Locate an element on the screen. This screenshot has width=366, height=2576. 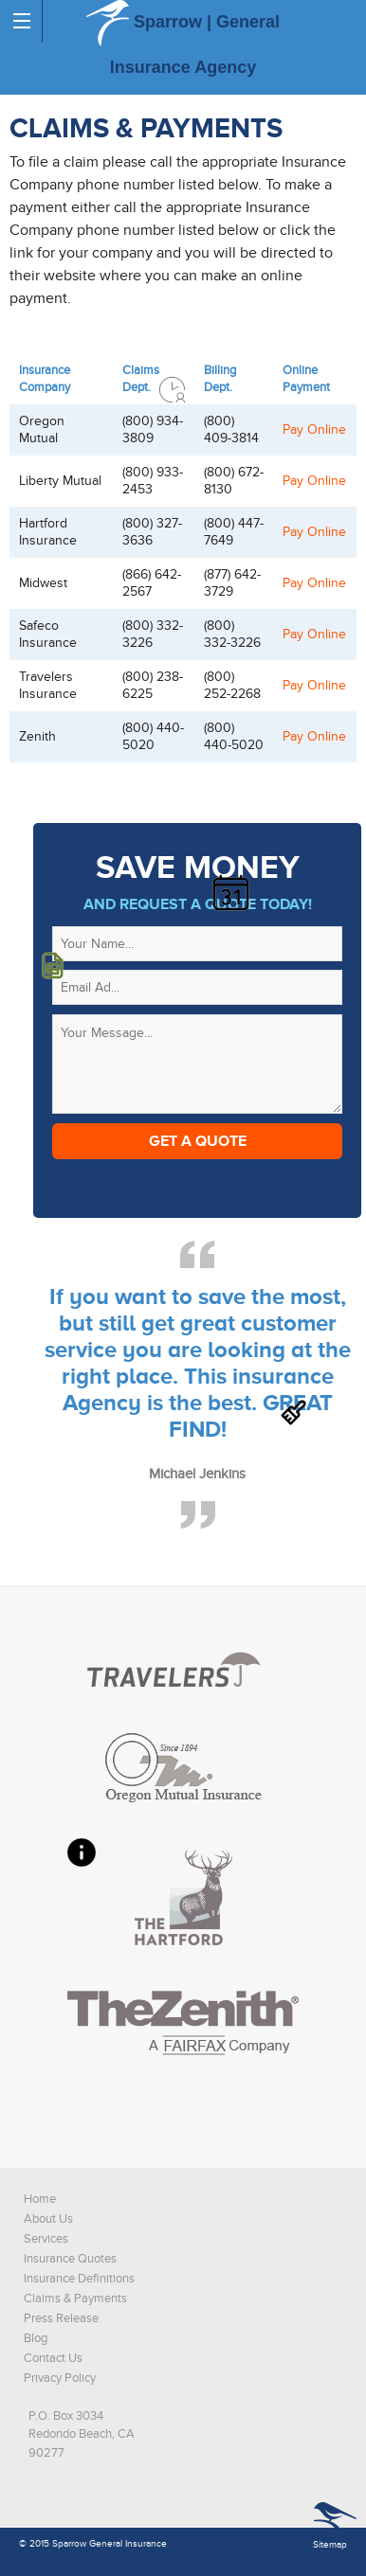
access painting or drawing tools is located at coordinates (294, 1412).